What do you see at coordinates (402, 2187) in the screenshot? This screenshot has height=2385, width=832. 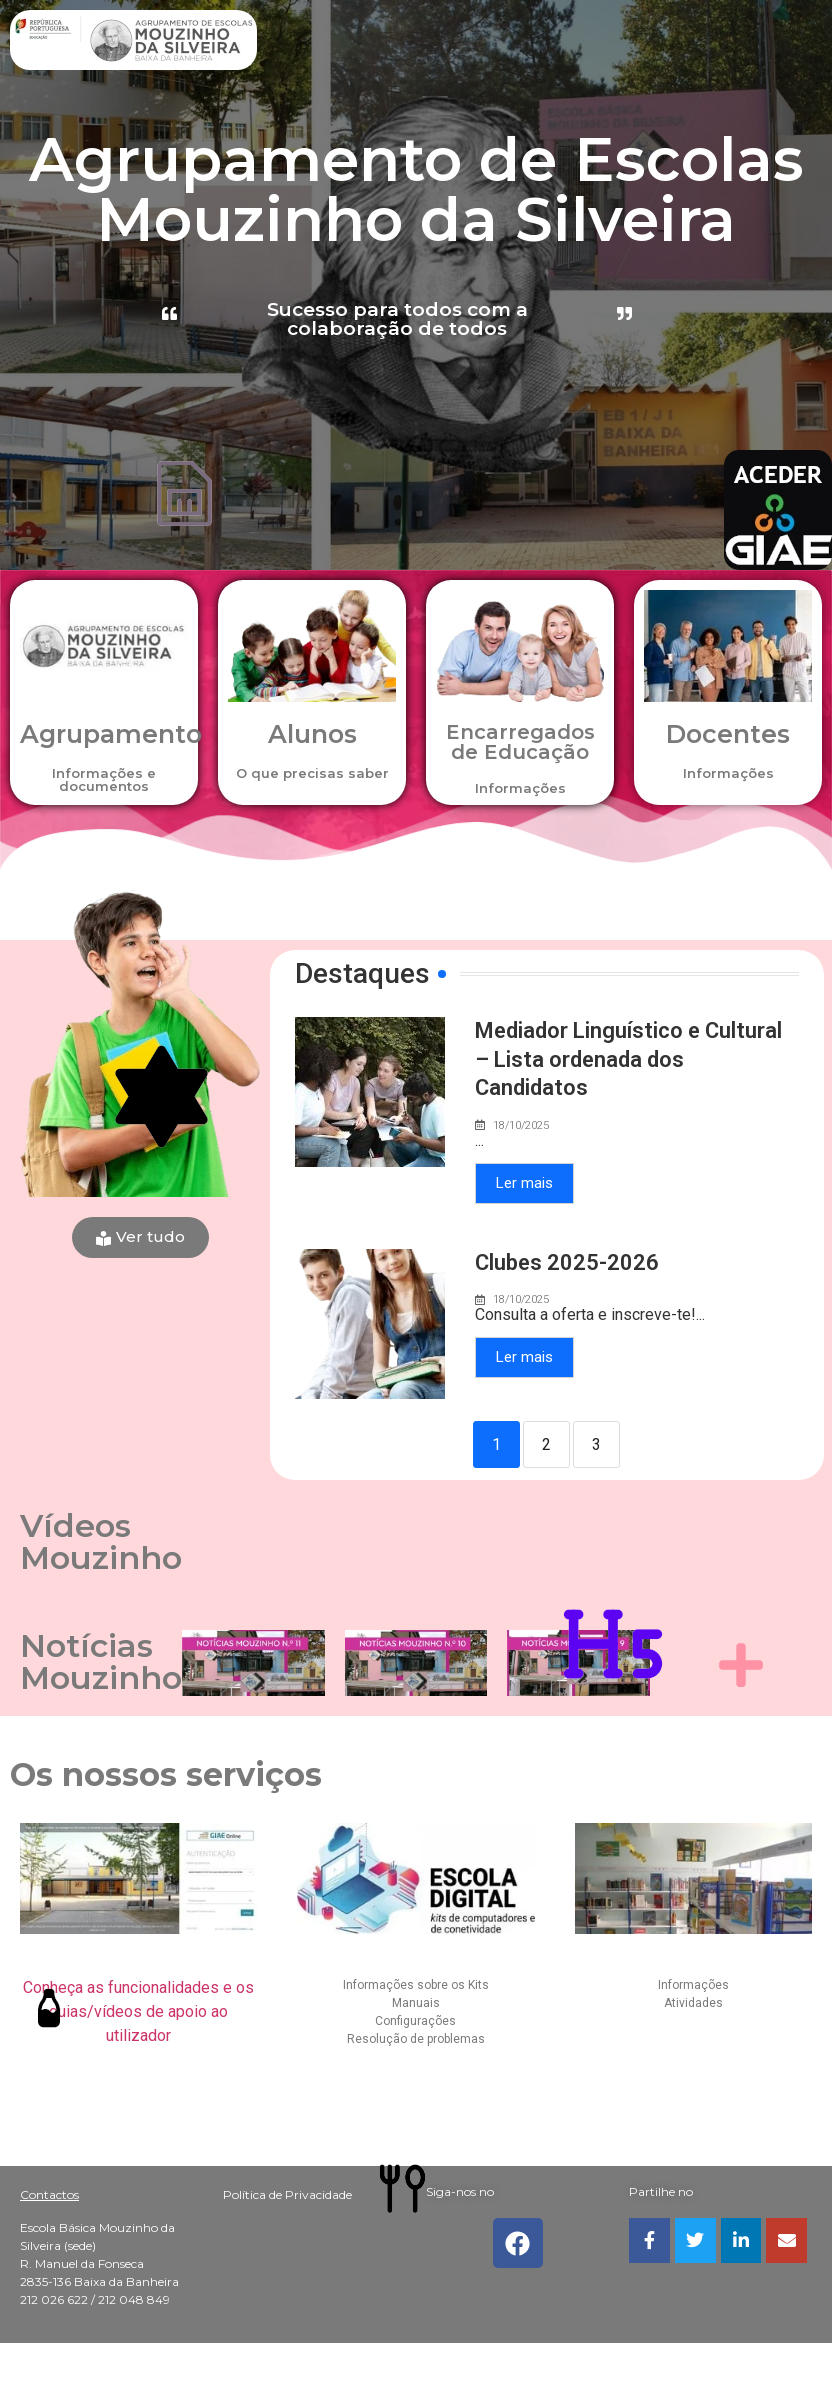 I see `access food or dining options` at bounding box center [402, 2187].